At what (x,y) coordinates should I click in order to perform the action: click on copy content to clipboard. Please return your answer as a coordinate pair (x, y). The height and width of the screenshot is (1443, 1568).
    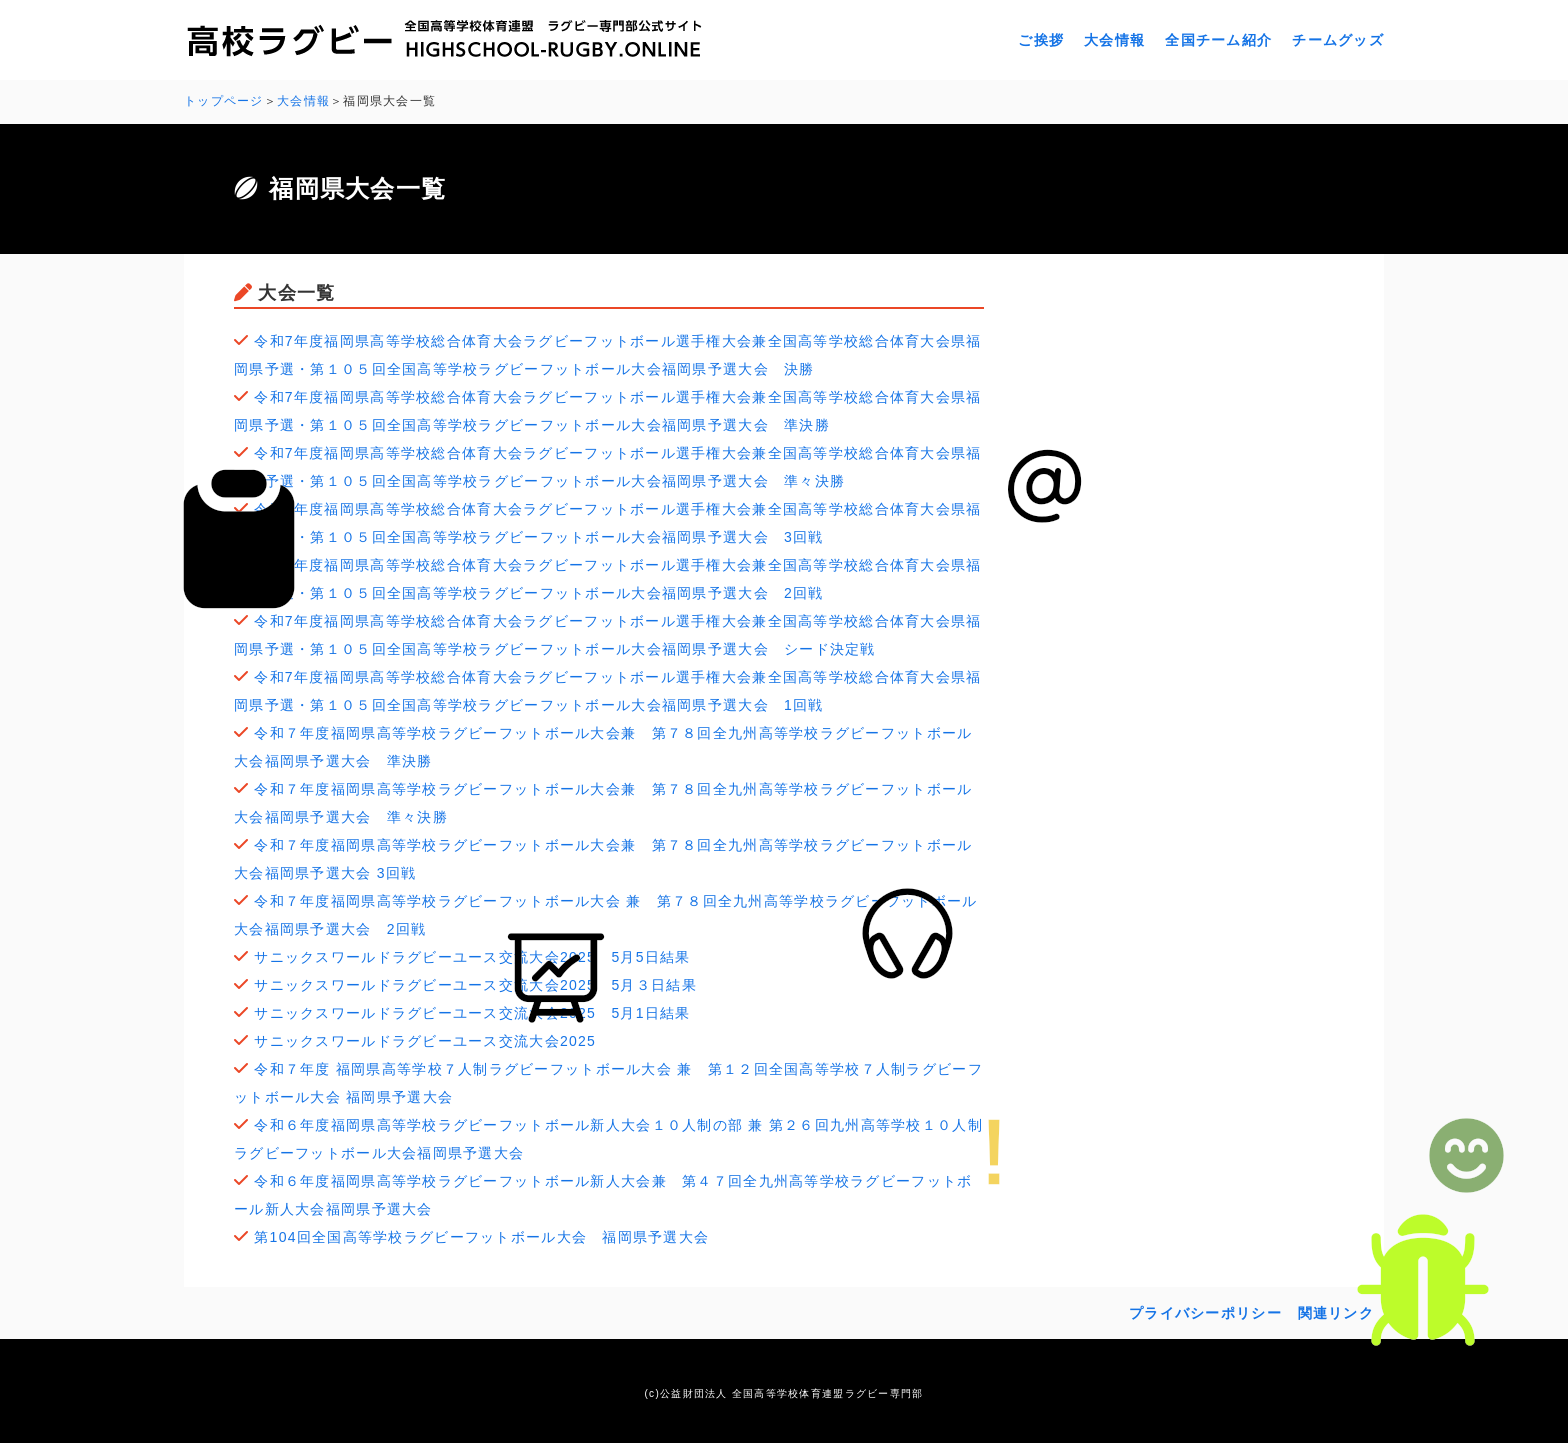
    Looking at the image, I should click on (239, 539).